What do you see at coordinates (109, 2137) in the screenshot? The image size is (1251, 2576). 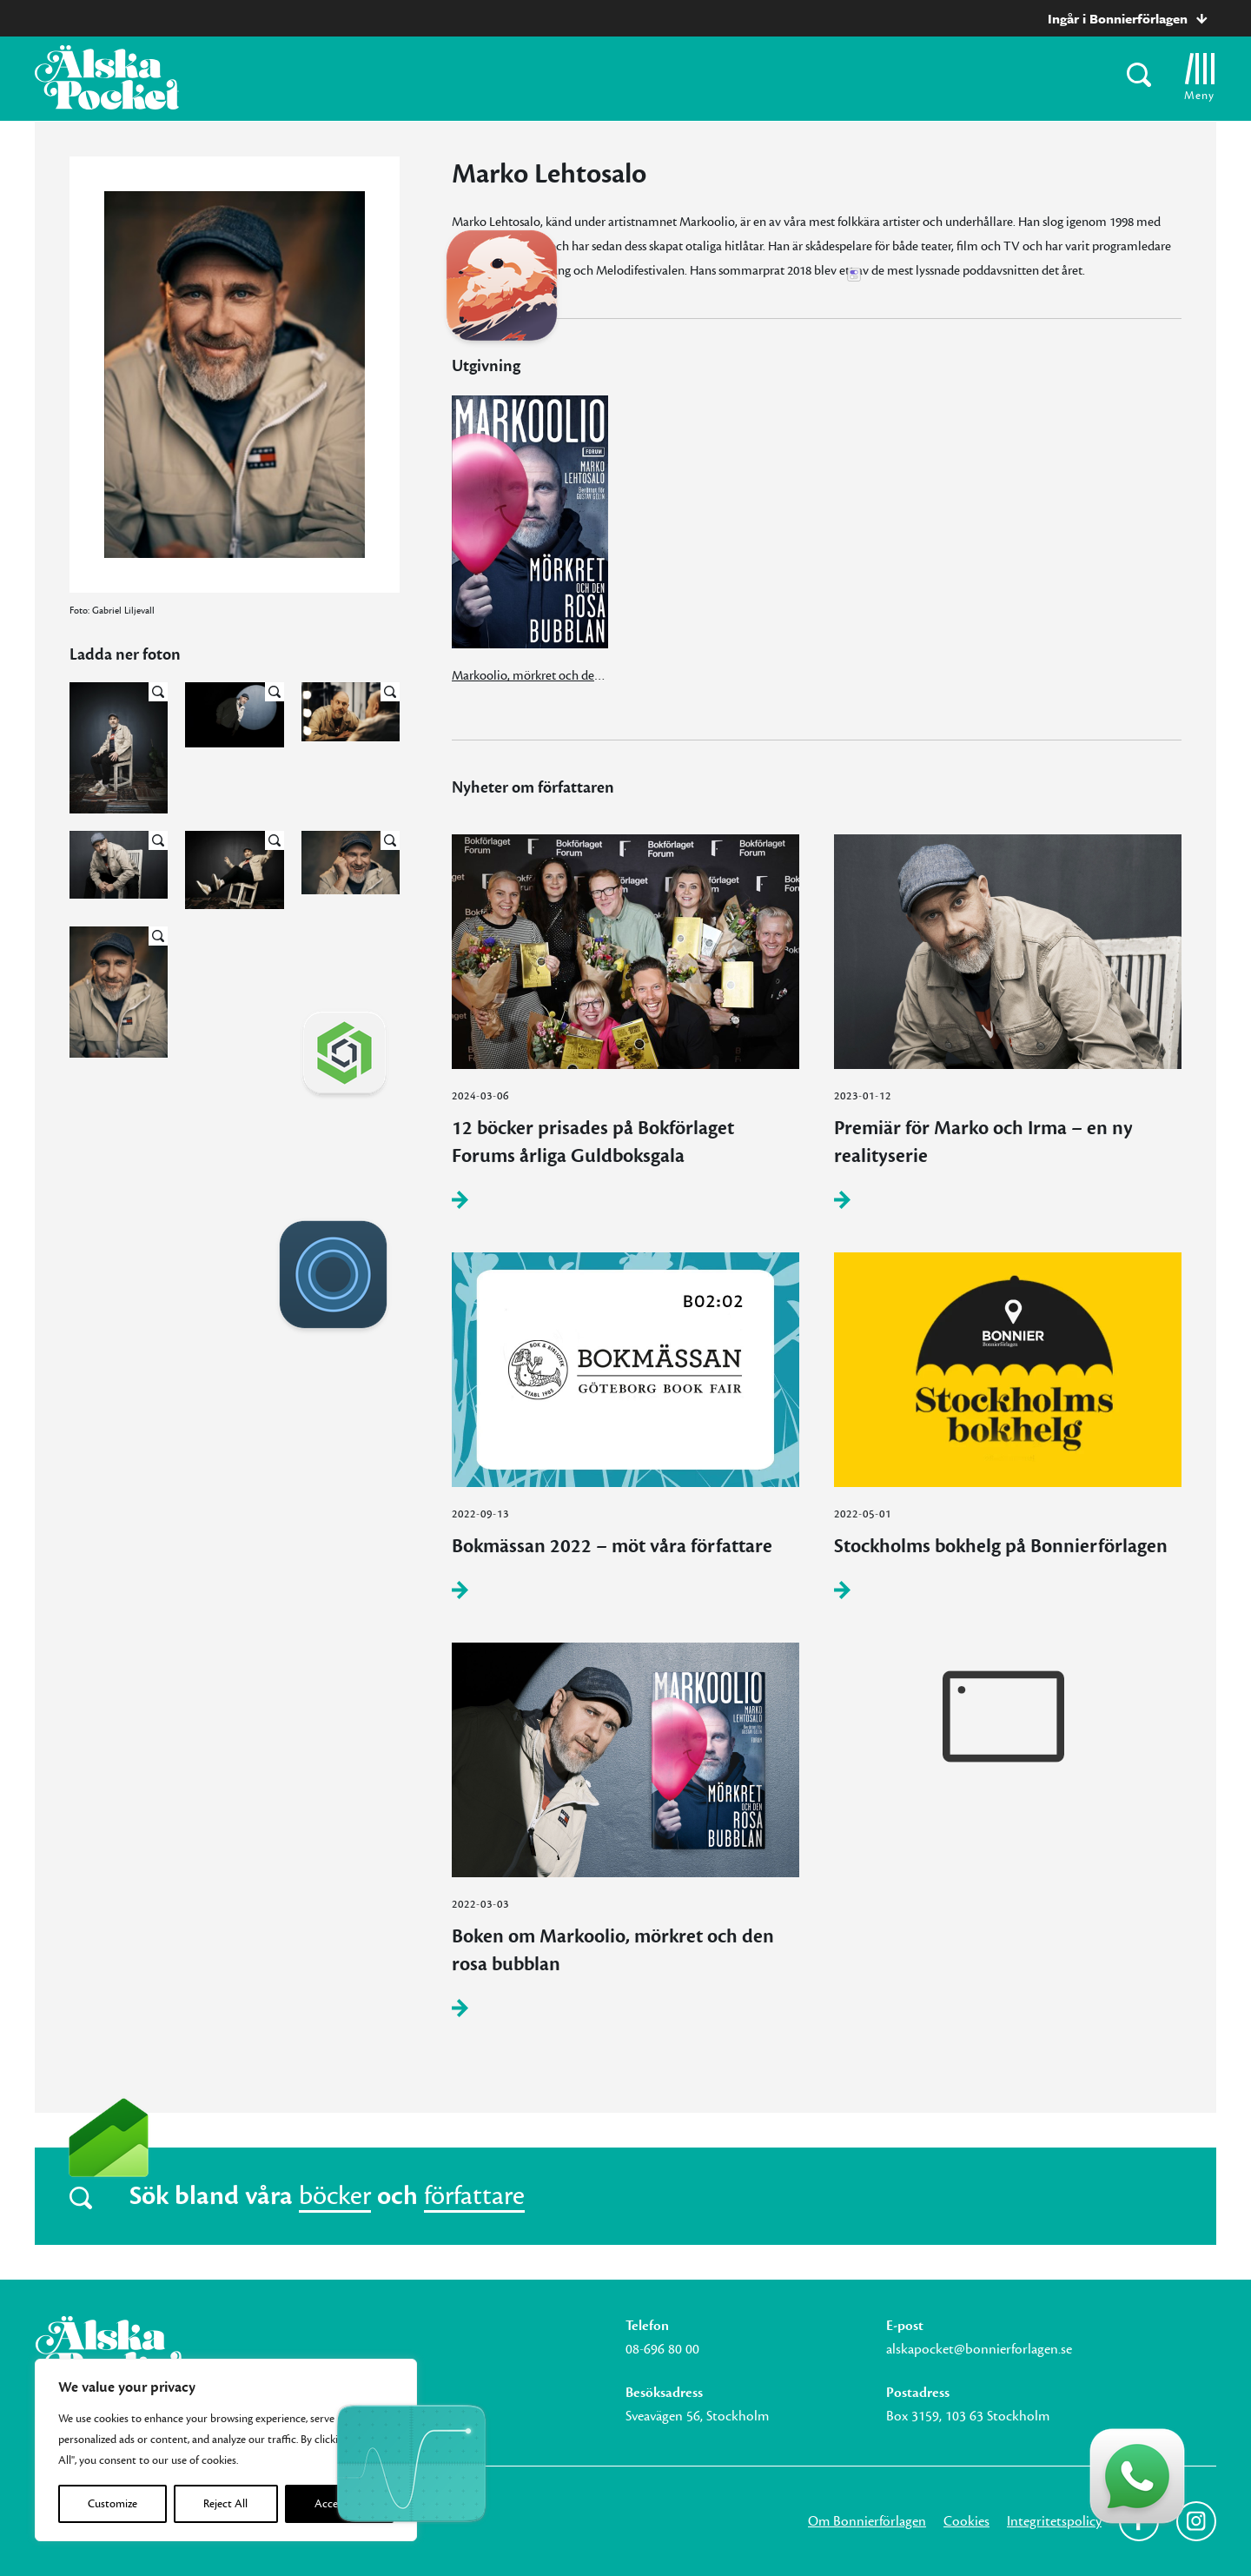 I see `open the finance app` at bounding box center [109, 2137].